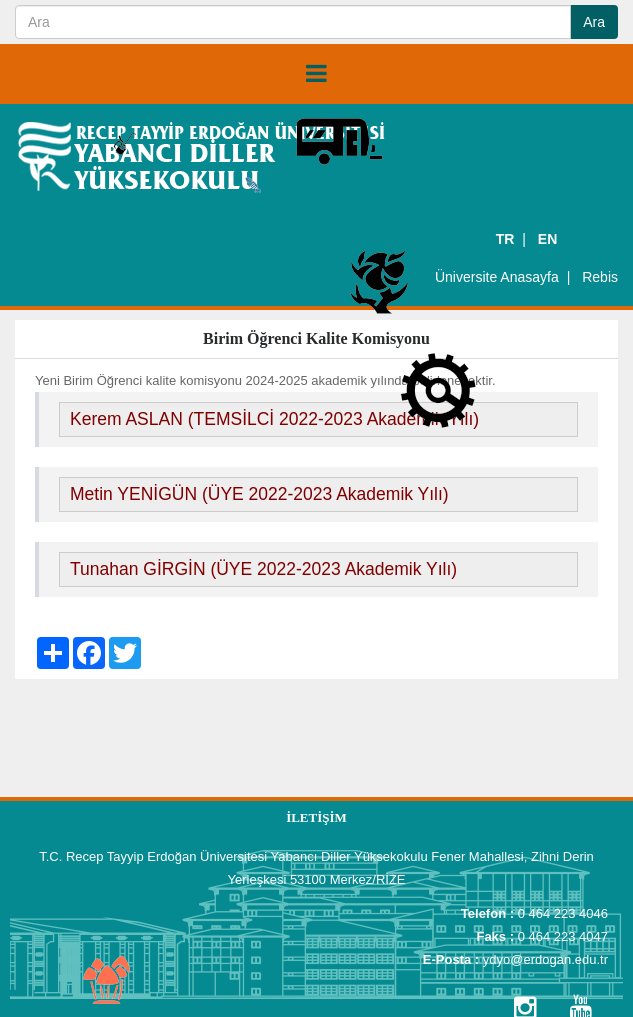 The height and width of the screenshot is (1017, 633). What do you see at coordinates (381, 282) in the screenshot?
I see `indicates a cursed or corrupted plant item` at bounding box center [381, 282].